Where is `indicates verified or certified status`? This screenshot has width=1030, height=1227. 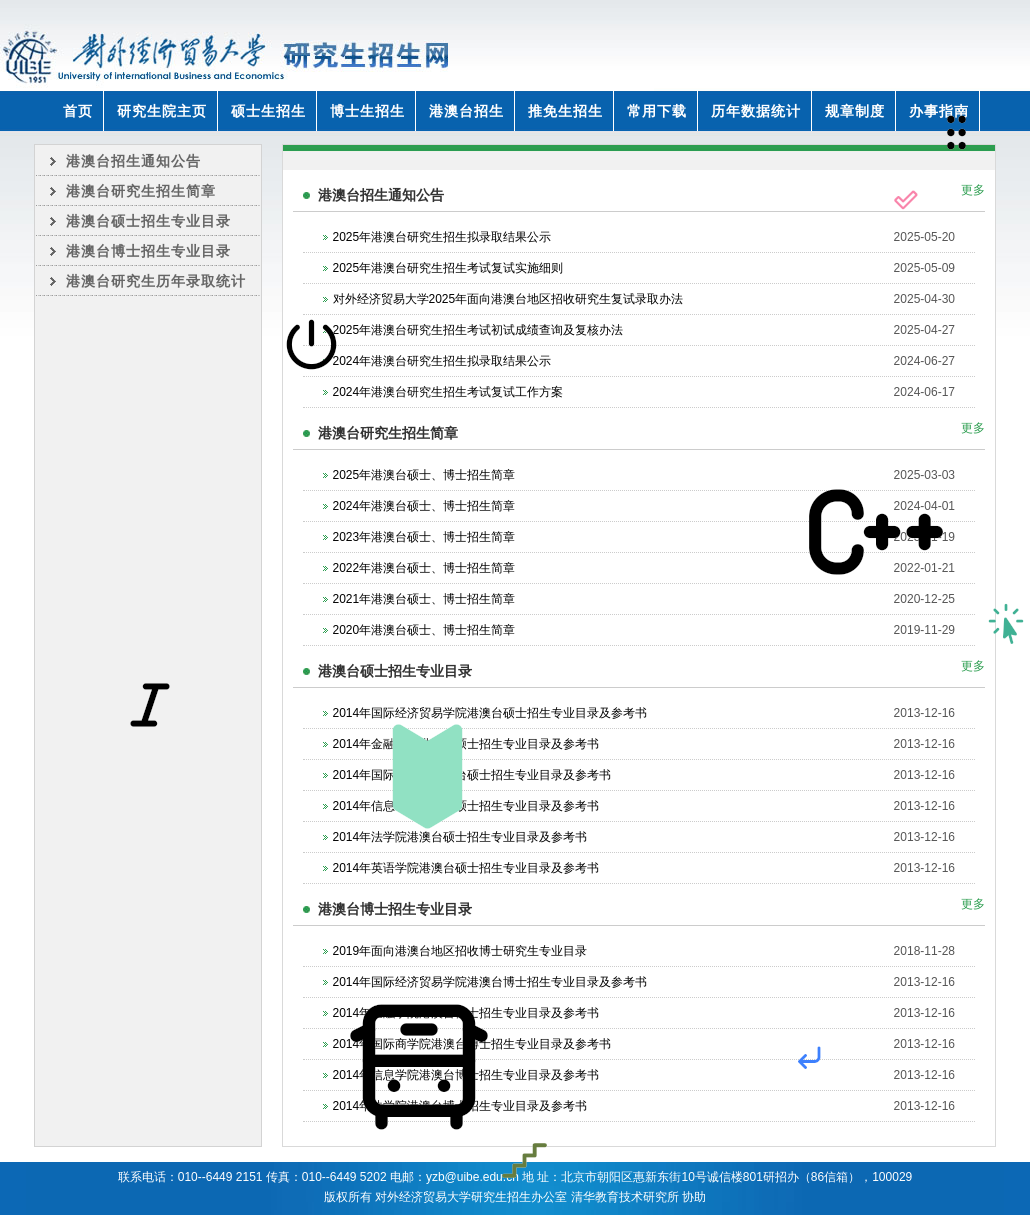
indicates verified or certified status is located at coordinates (427, 776).